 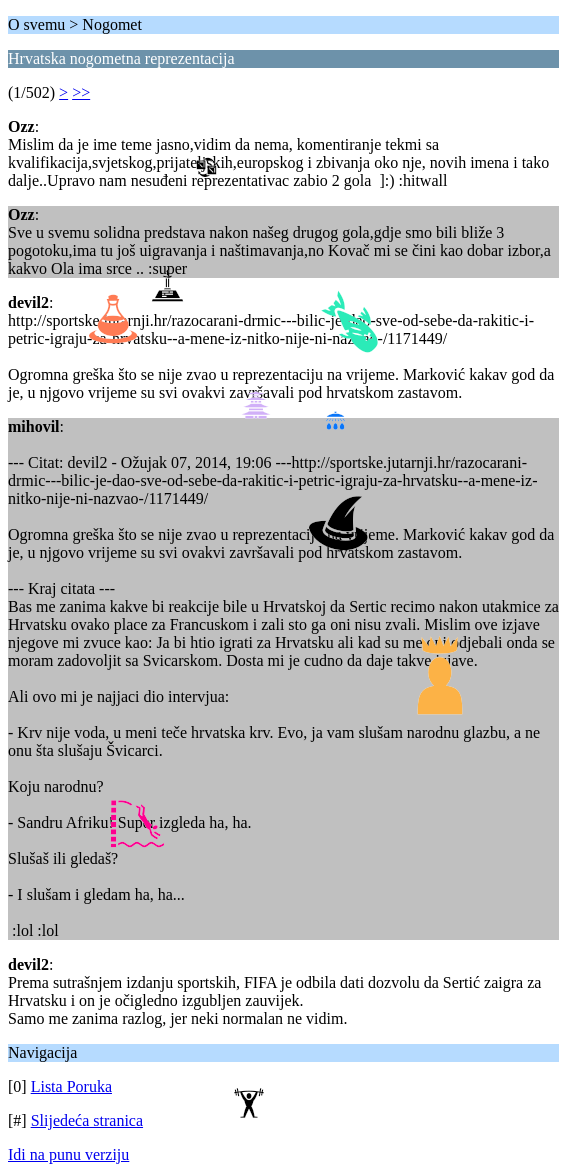 What do you see at coordinates (335, 420) in the screenshot?
I see `view incubator status or settings` at bounding box center [335, 420].